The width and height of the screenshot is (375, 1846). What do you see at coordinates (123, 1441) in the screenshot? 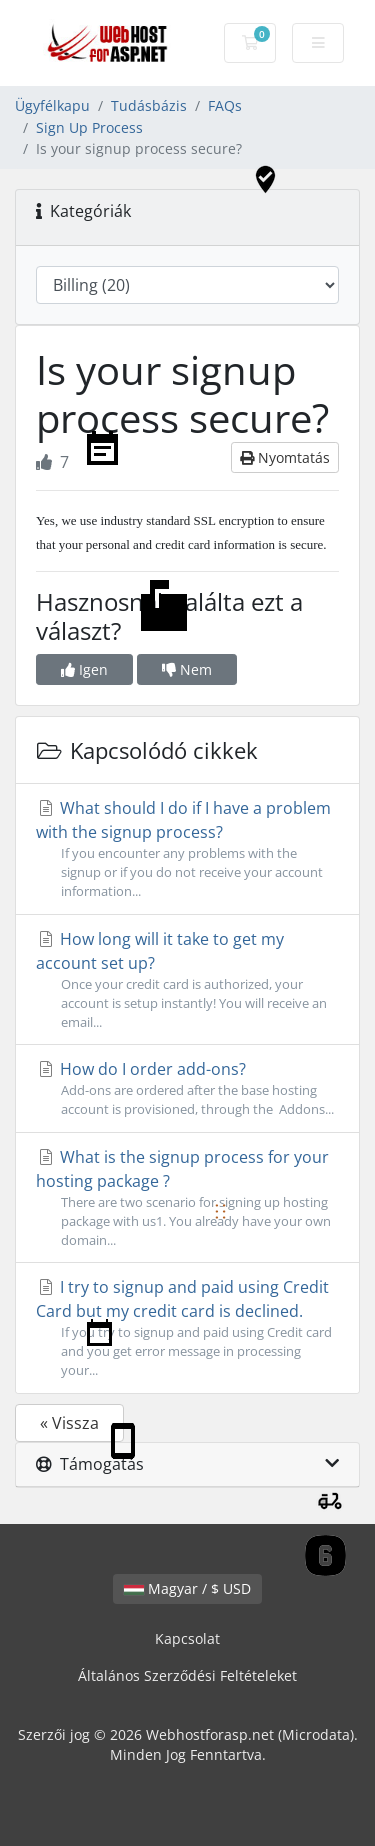
I see `set mobile device as primary` at bounding box center [123, 1441].